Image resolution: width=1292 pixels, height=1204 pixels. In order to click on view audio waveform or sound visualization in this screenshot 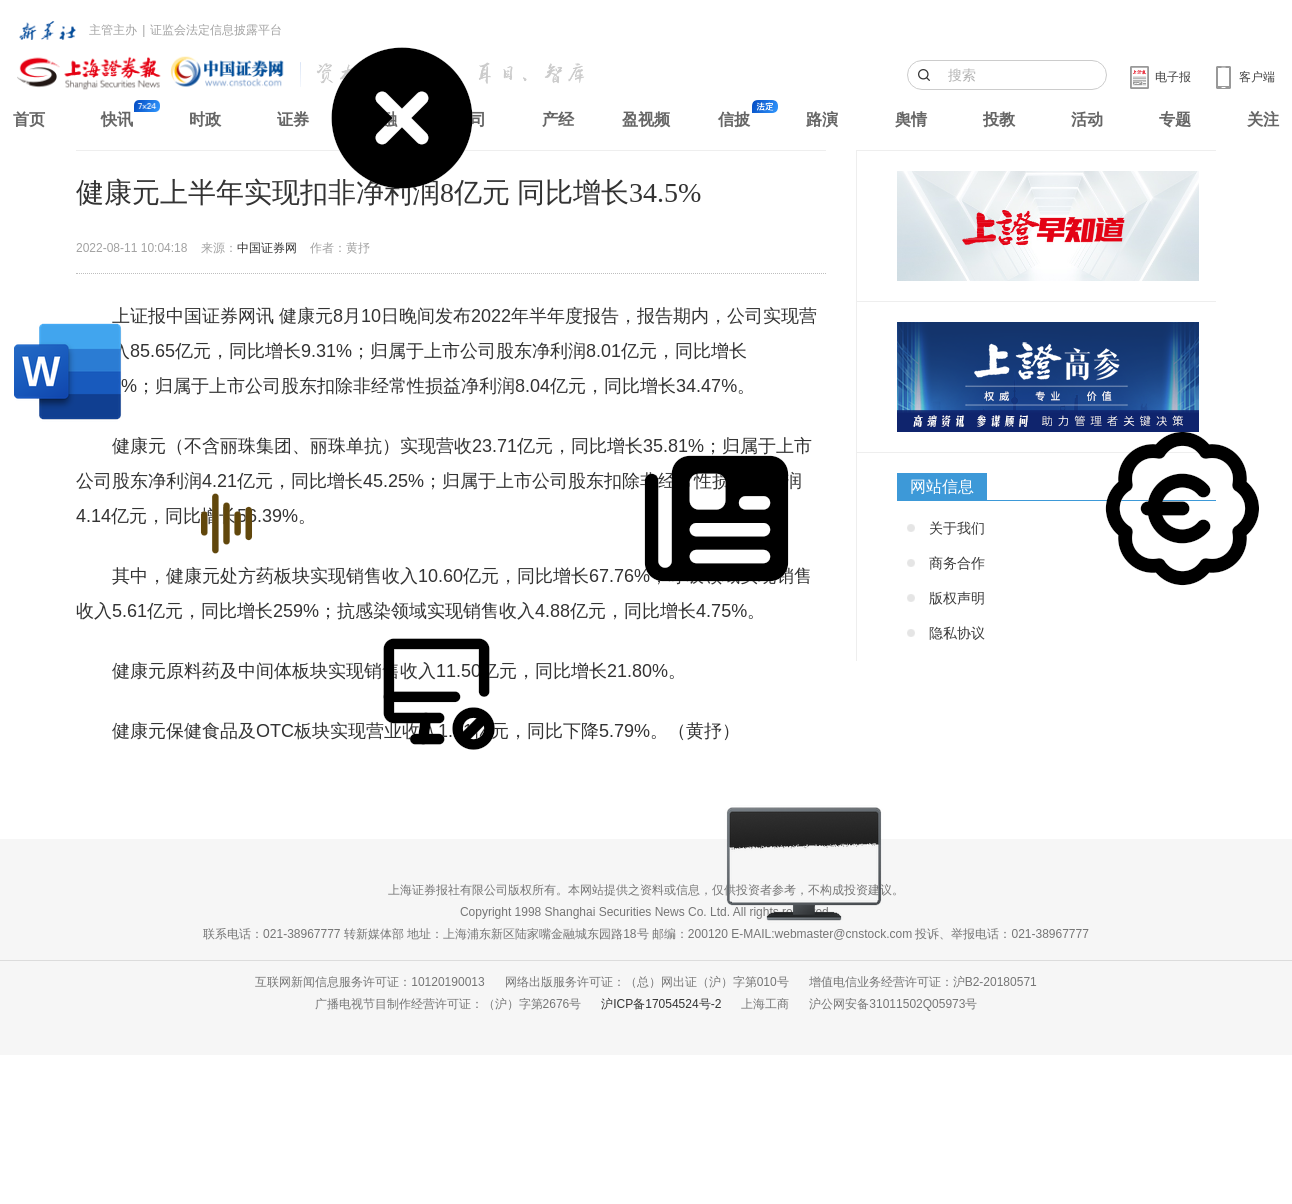, I will do `click(226, 523)`.